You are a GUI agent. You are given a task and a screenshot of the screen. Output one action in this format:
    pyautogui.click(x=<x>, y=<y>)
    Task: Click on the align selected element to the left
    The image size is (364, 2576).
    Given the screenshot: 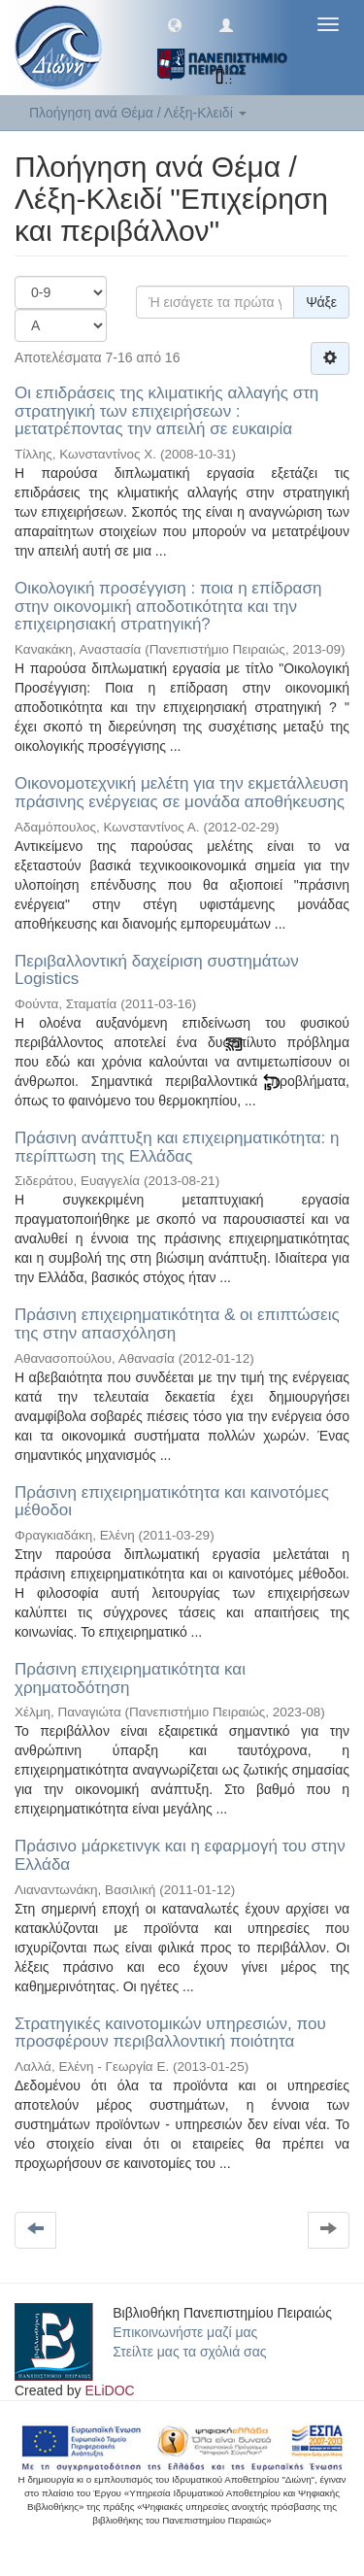 What is the action you would take?
    pyautogui.click(x=223, y=76)
    